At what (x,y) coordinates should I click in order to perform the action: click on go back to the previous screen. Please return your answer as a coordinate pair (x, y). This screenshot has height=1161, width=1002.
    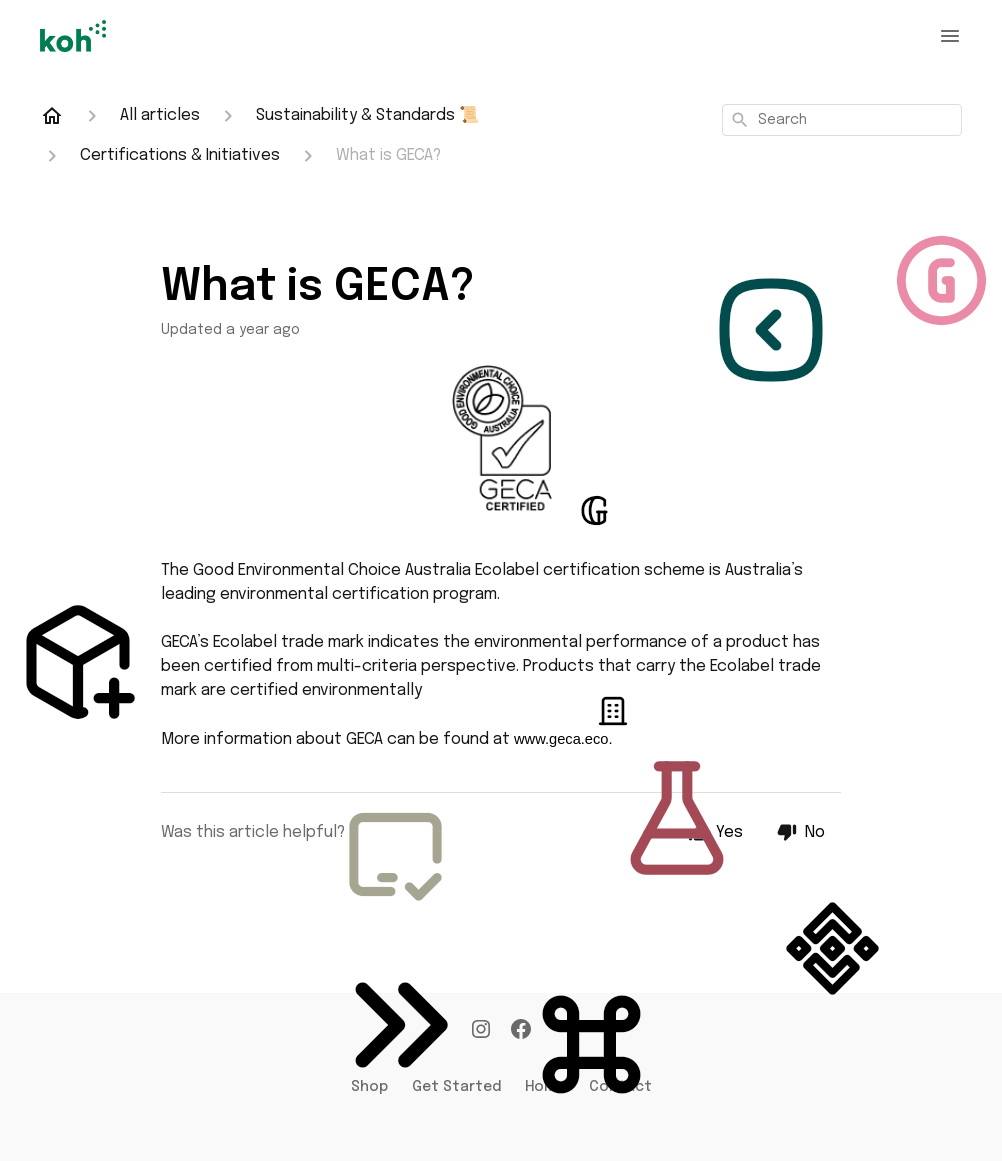
    Looking at the image, I should click on (771, 330).